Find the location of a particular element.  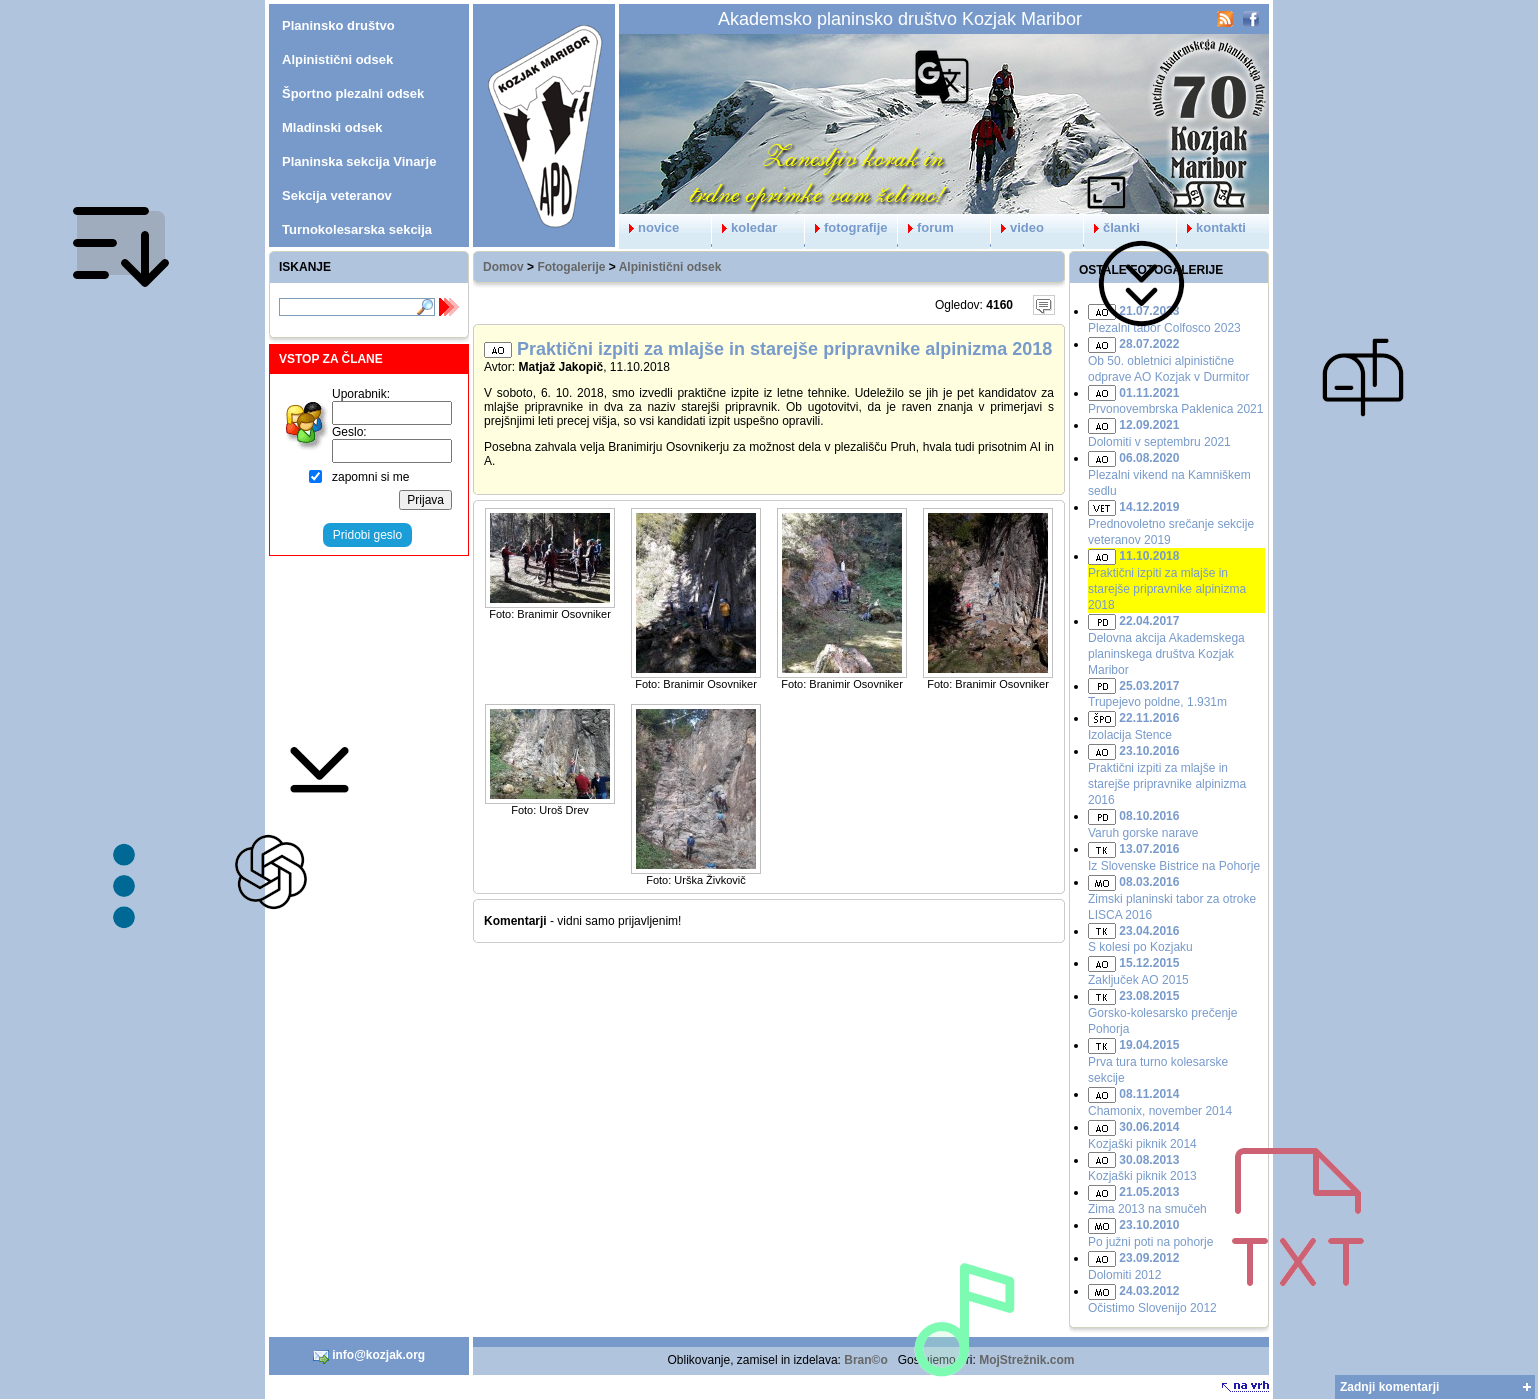

open a text file is located at coordinates (1298, 1223).